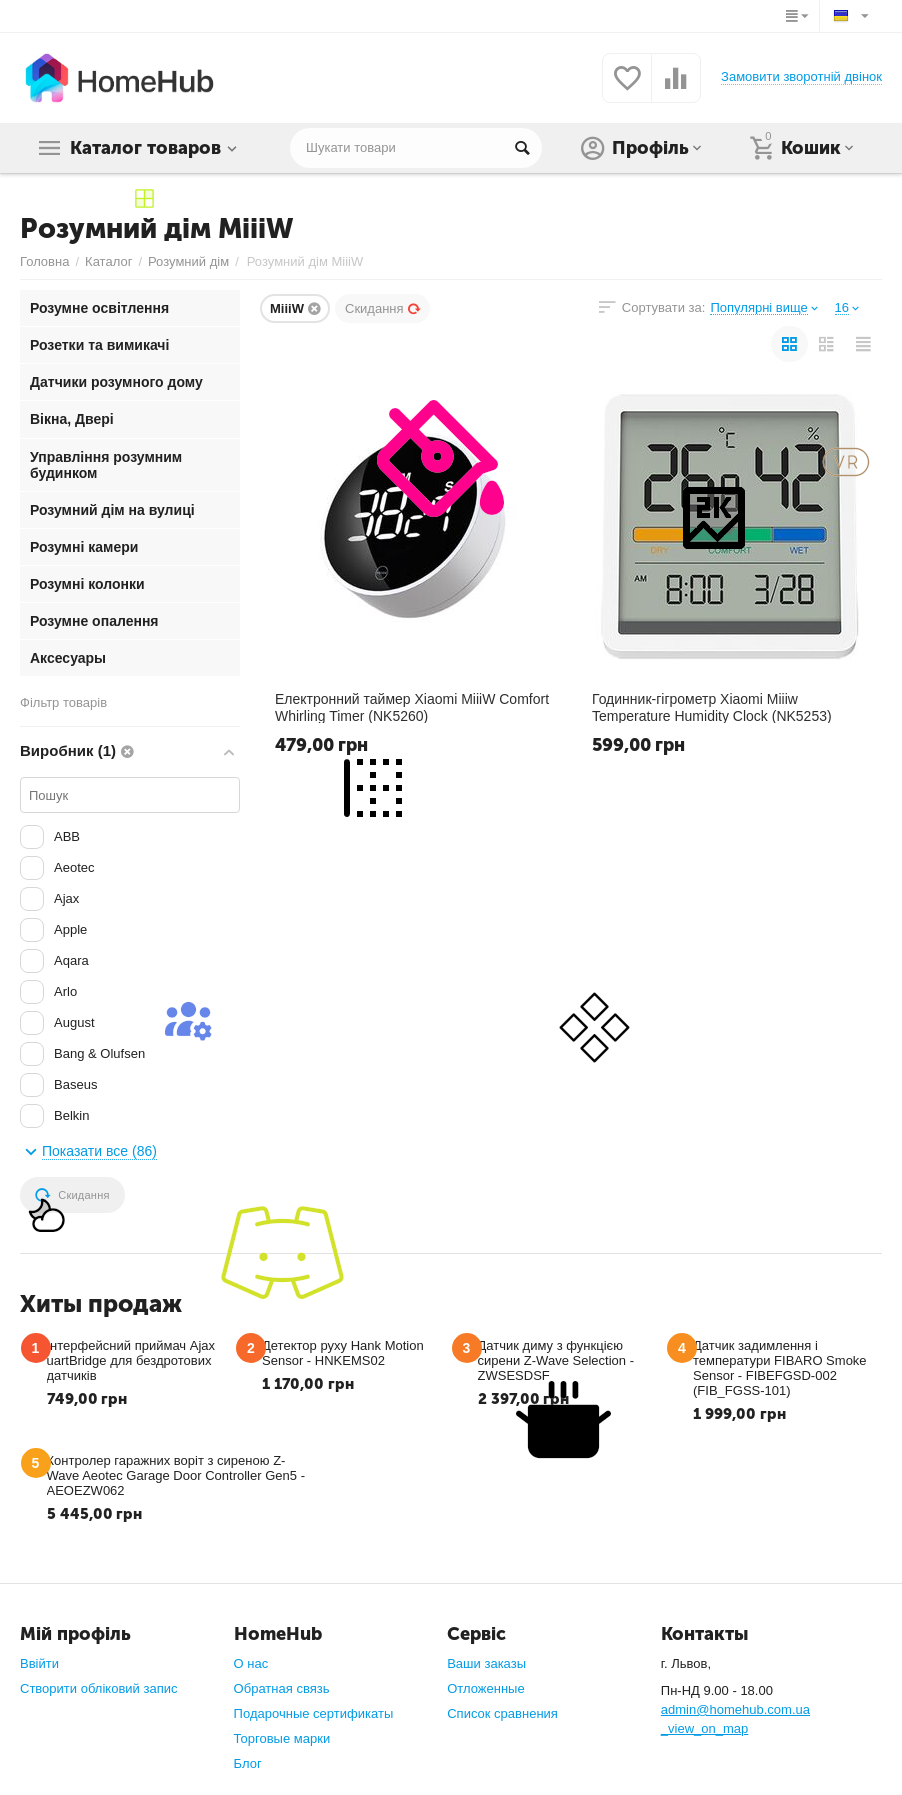  Describe the element at coordinates (563, 1425) in the screenshot. I see `access recipes or cooking features` at that location.